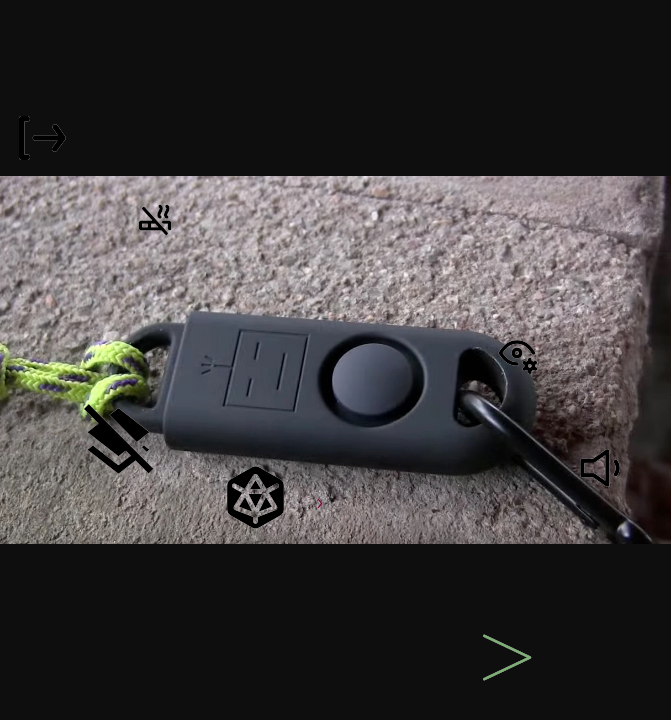  Describe the element at coordinates (599, 468) in the screenshot. I see `decrease audio volume` at that location.